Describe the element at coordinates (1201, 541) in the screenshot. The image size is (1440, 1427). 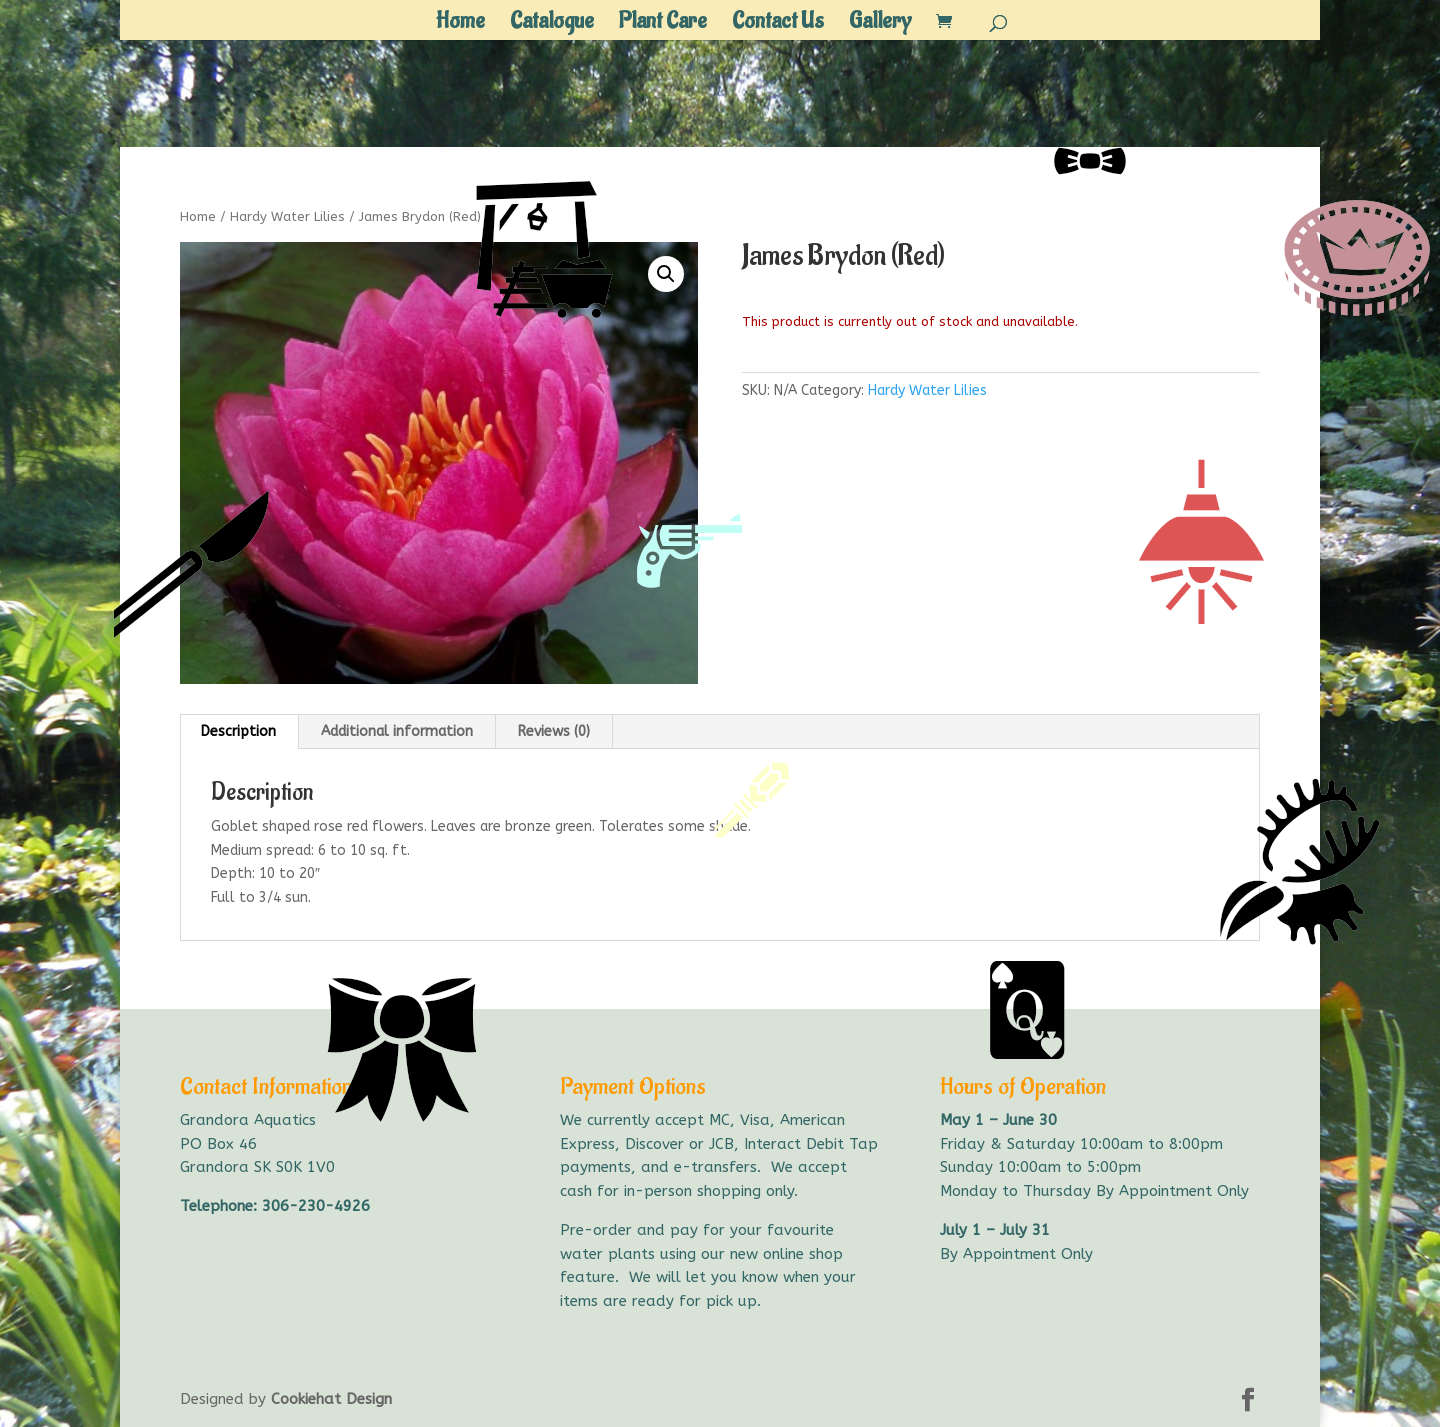
I see `toggle ceiling light on/off` at that location.